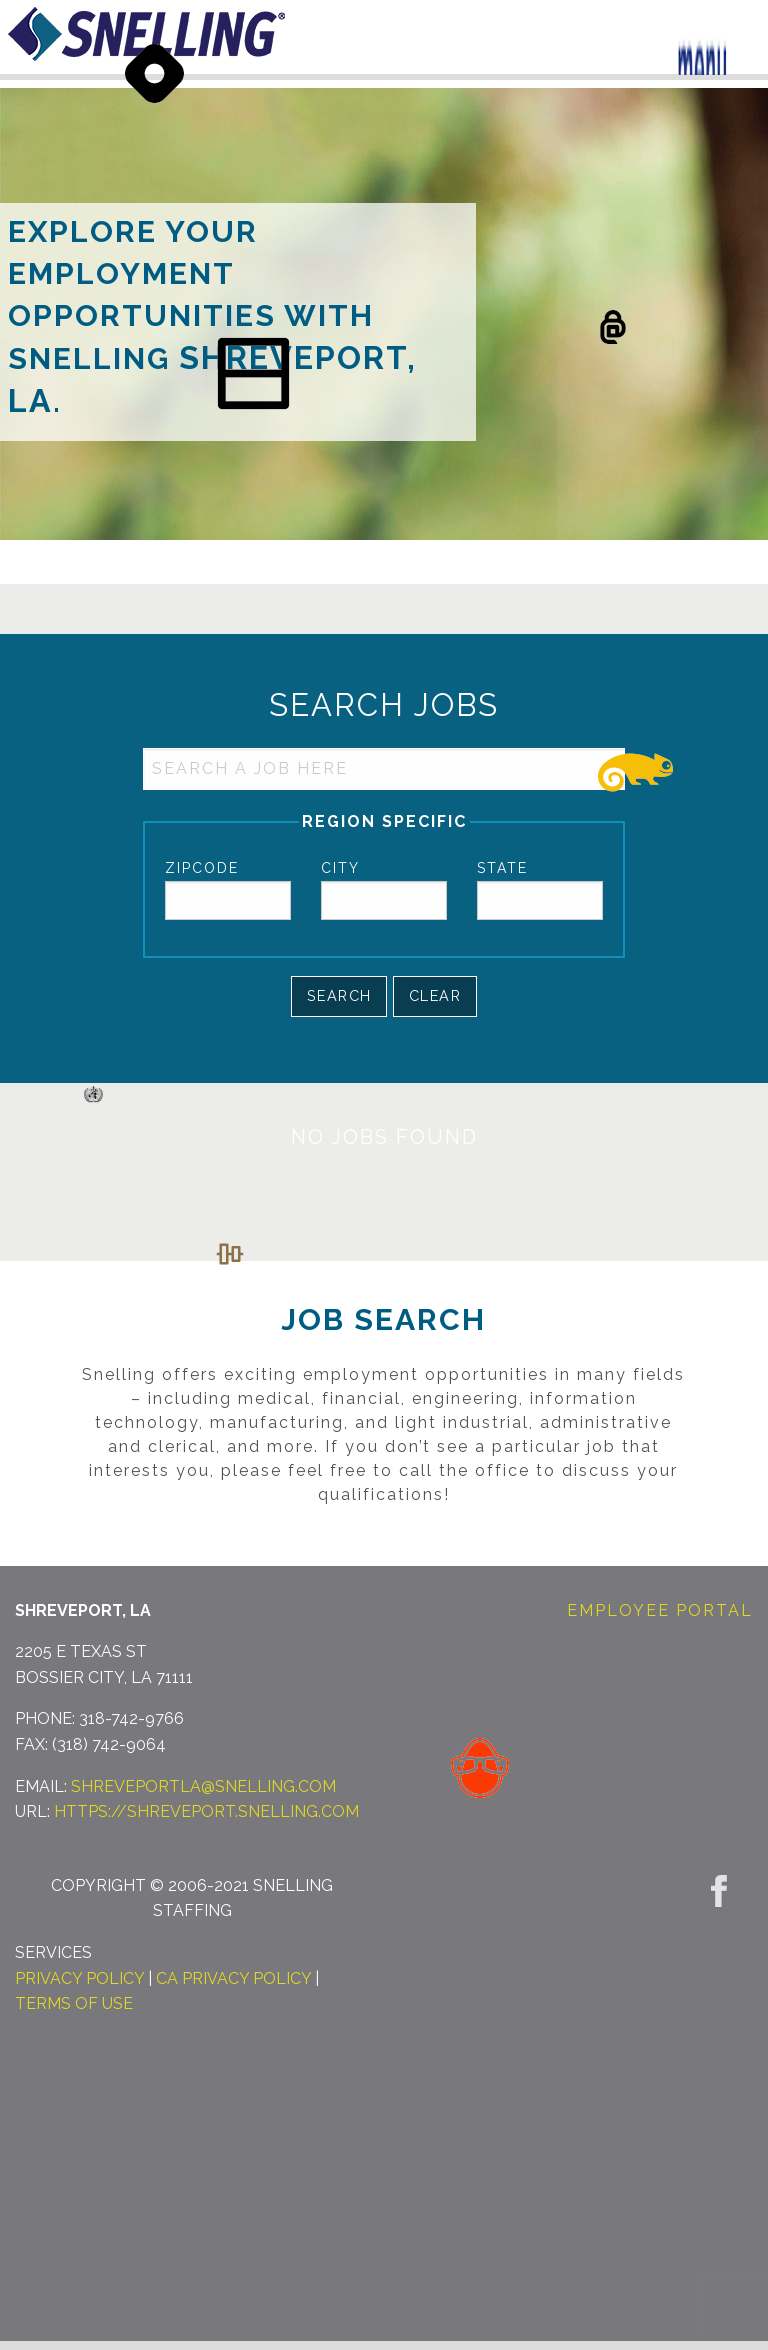 The width and height of the screenshot is (768, 2350). I want to click on world health organization official logo, so click(93, 1094).